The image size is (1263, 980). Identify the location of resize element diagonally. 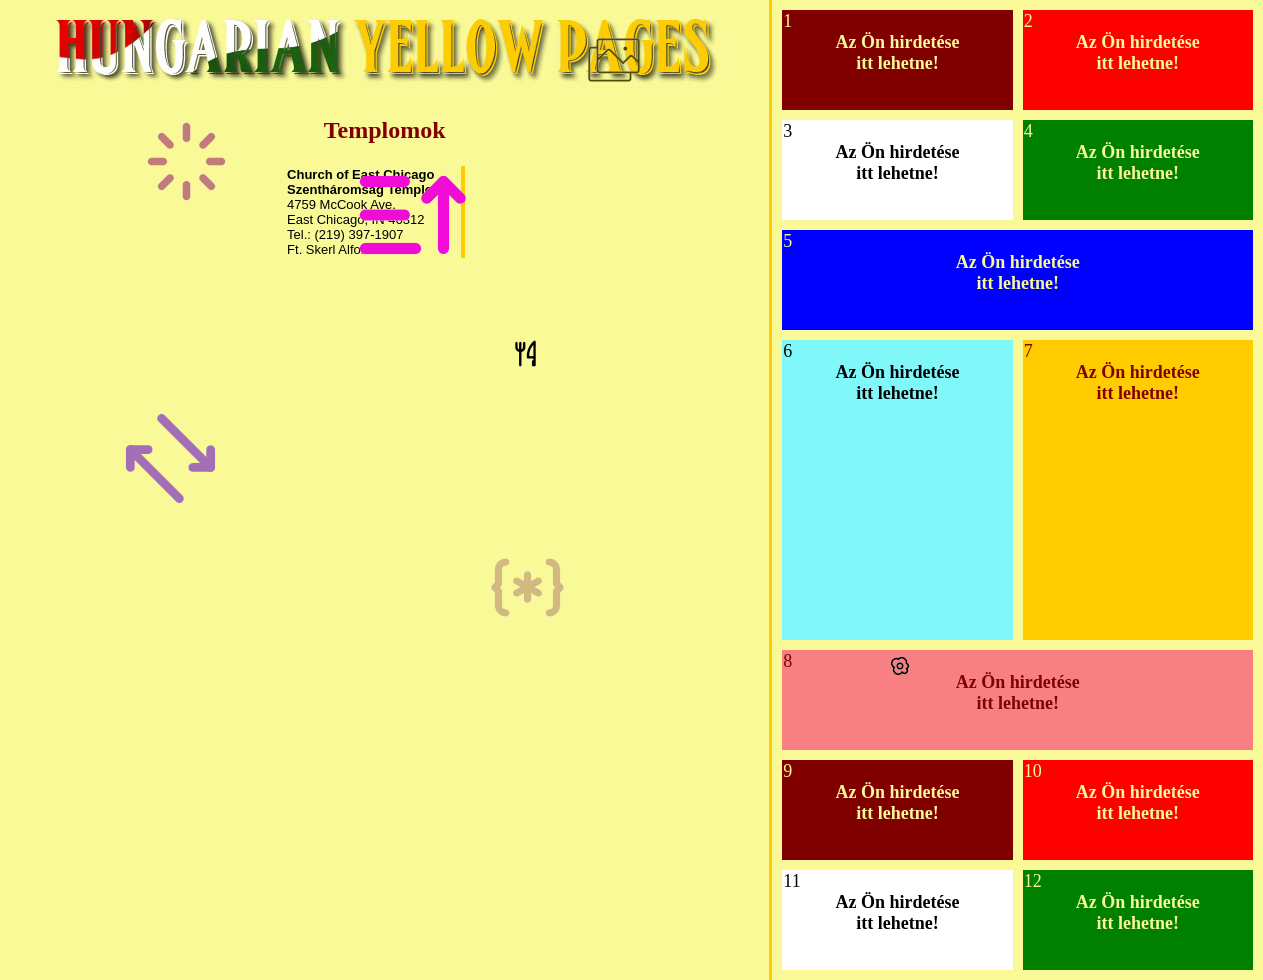
(170, 458).